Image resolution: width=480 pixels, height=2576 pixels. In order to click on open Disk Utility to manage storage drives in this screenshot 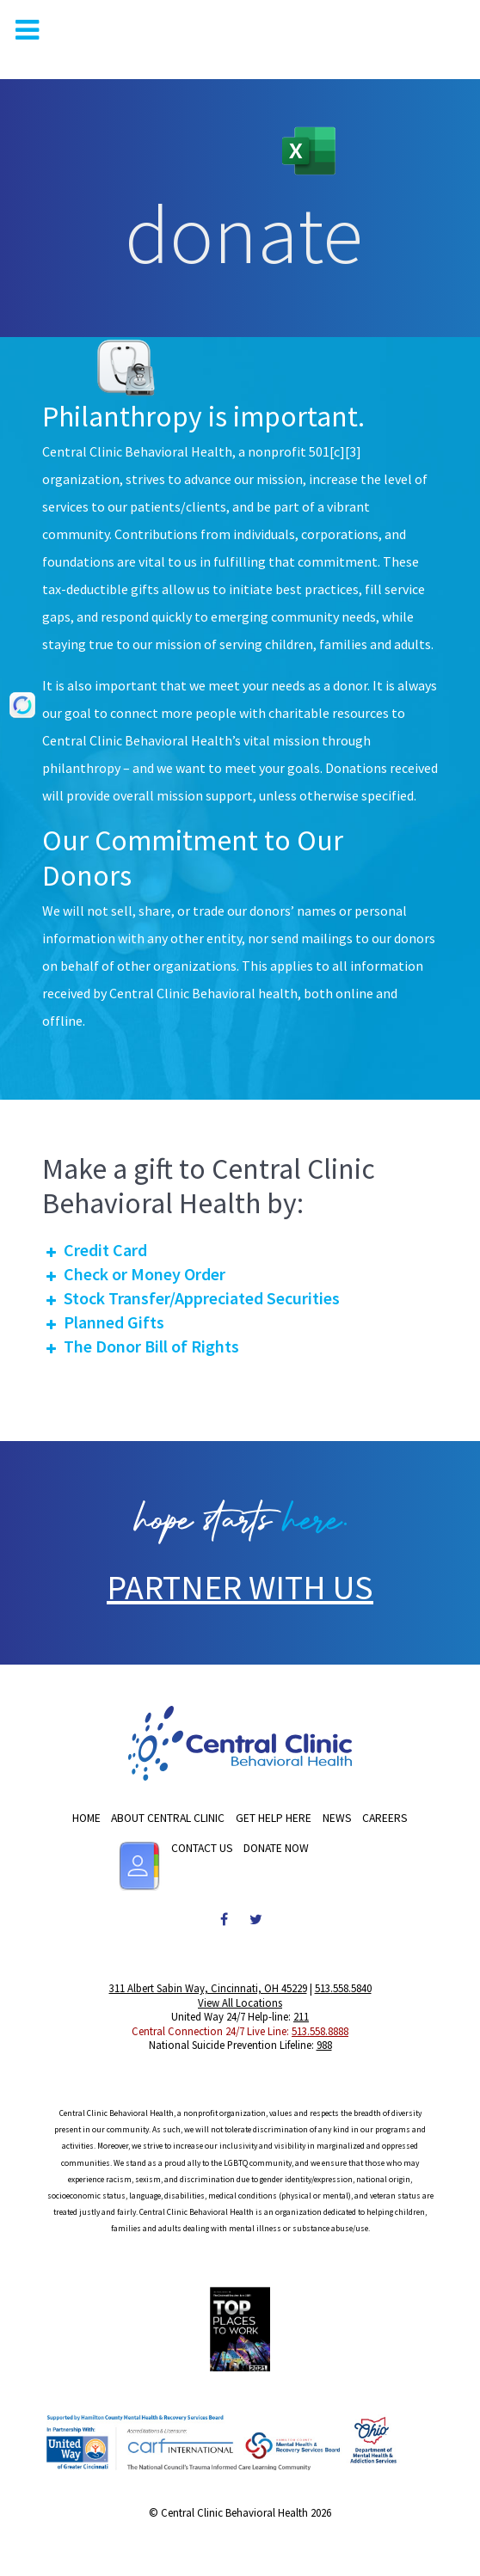, I will do `click(124, 366)`.